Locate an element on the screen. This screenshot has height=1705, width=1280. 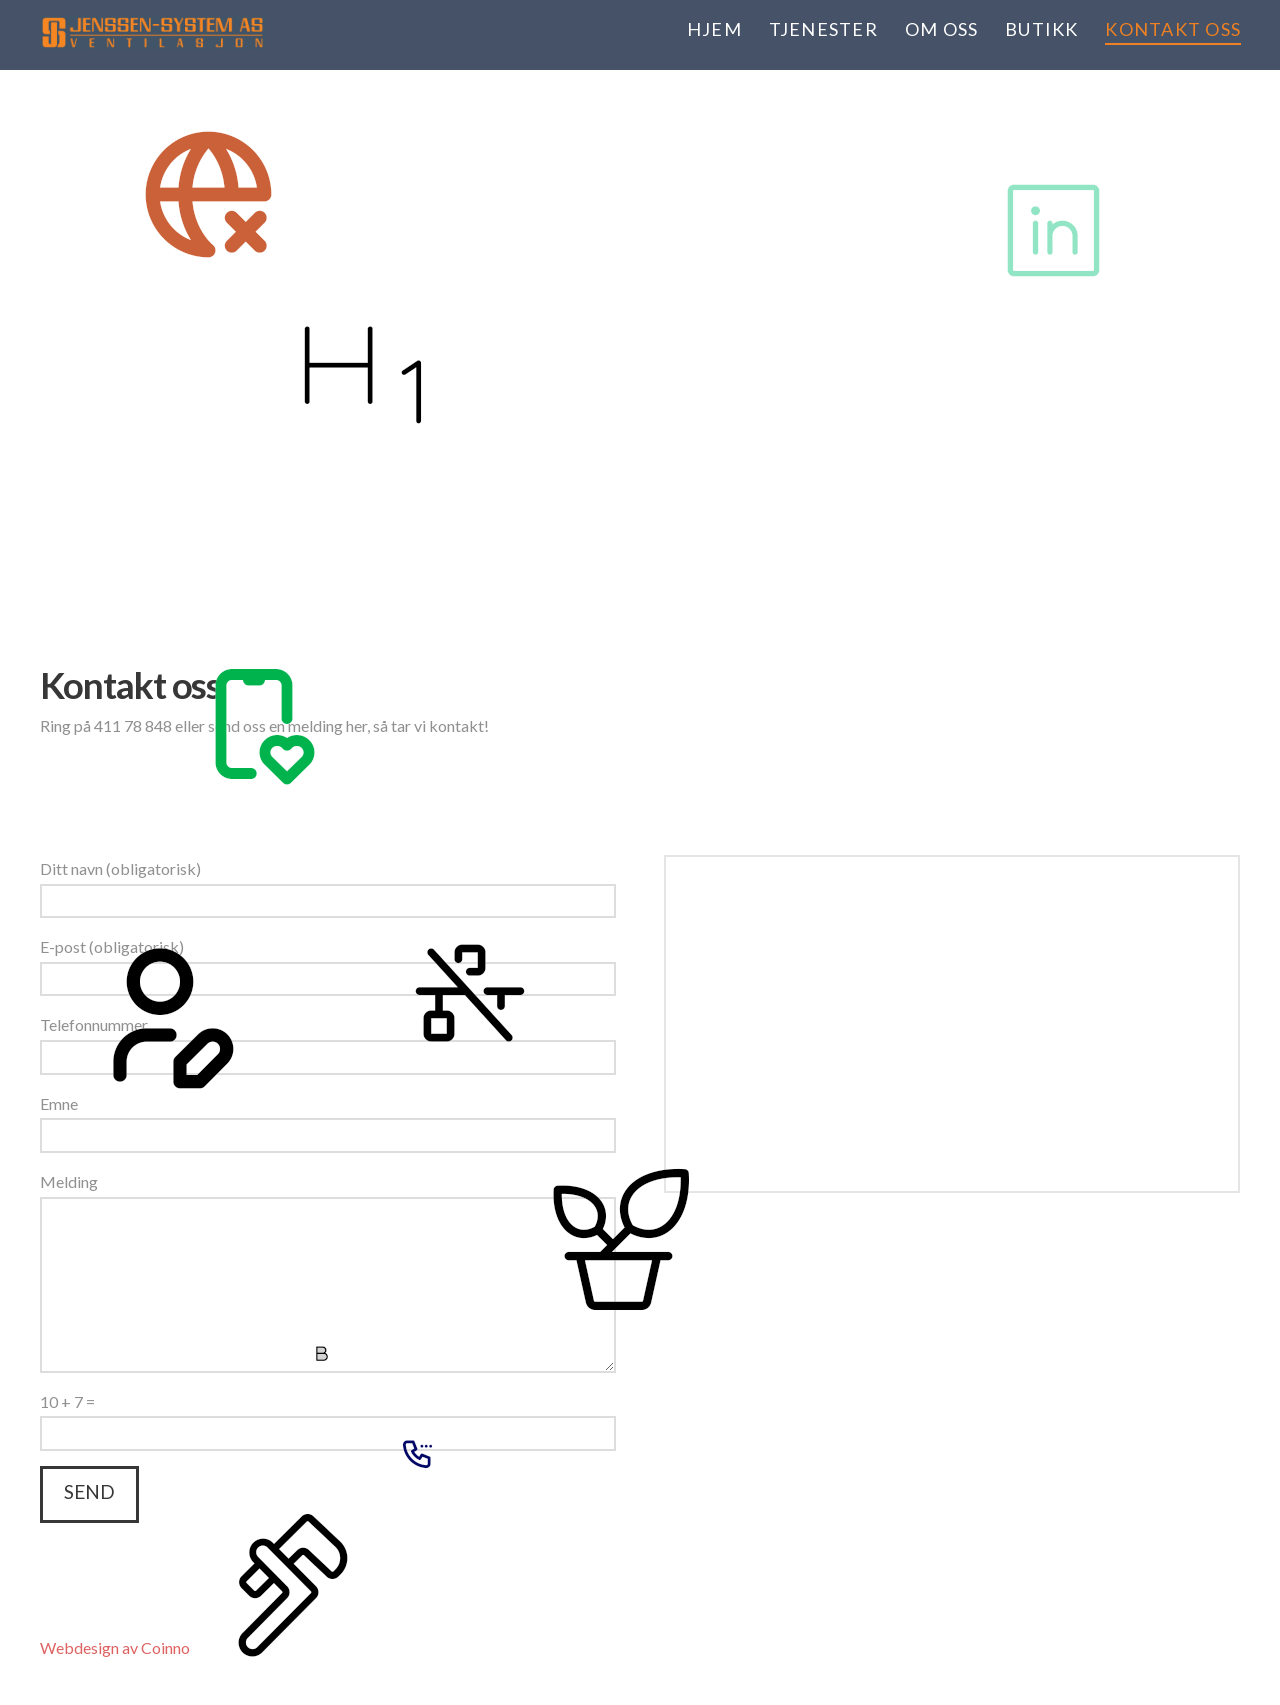
no internet connection is located at coordinates (208, 194).